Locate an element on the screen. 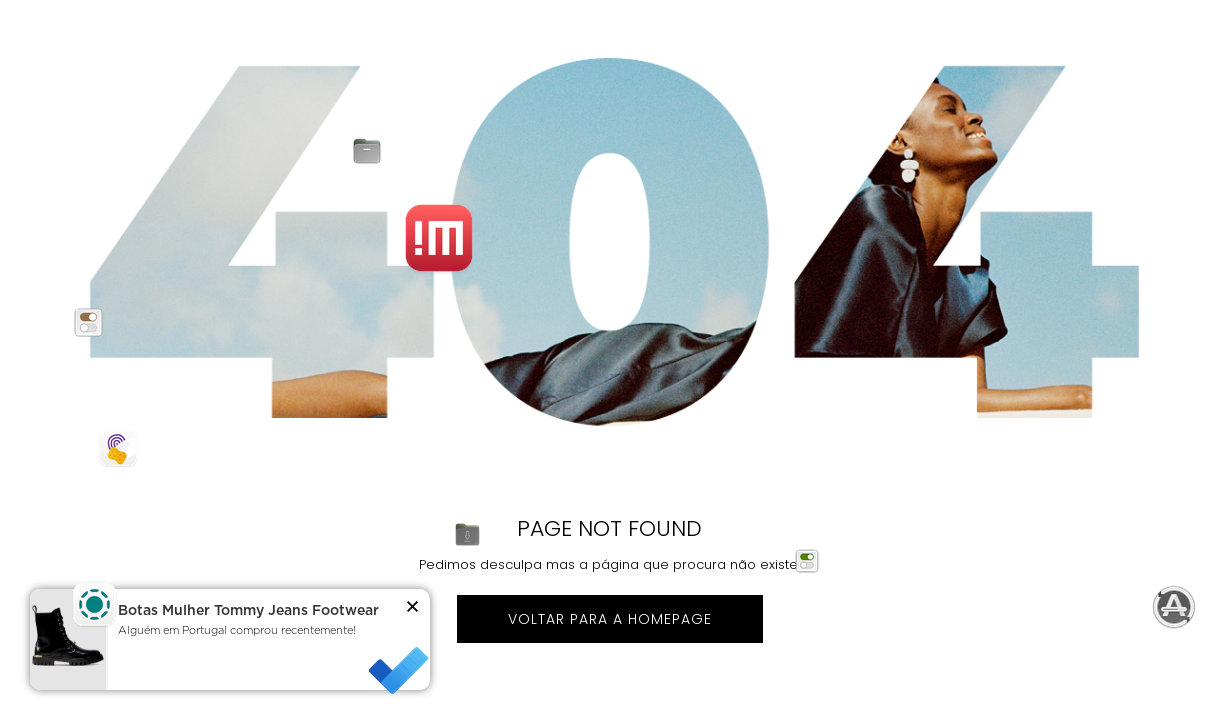 Image resolution: width=1219 pixels, height=720 pixels. open the software update manager is located at coordinates (1174, 607).